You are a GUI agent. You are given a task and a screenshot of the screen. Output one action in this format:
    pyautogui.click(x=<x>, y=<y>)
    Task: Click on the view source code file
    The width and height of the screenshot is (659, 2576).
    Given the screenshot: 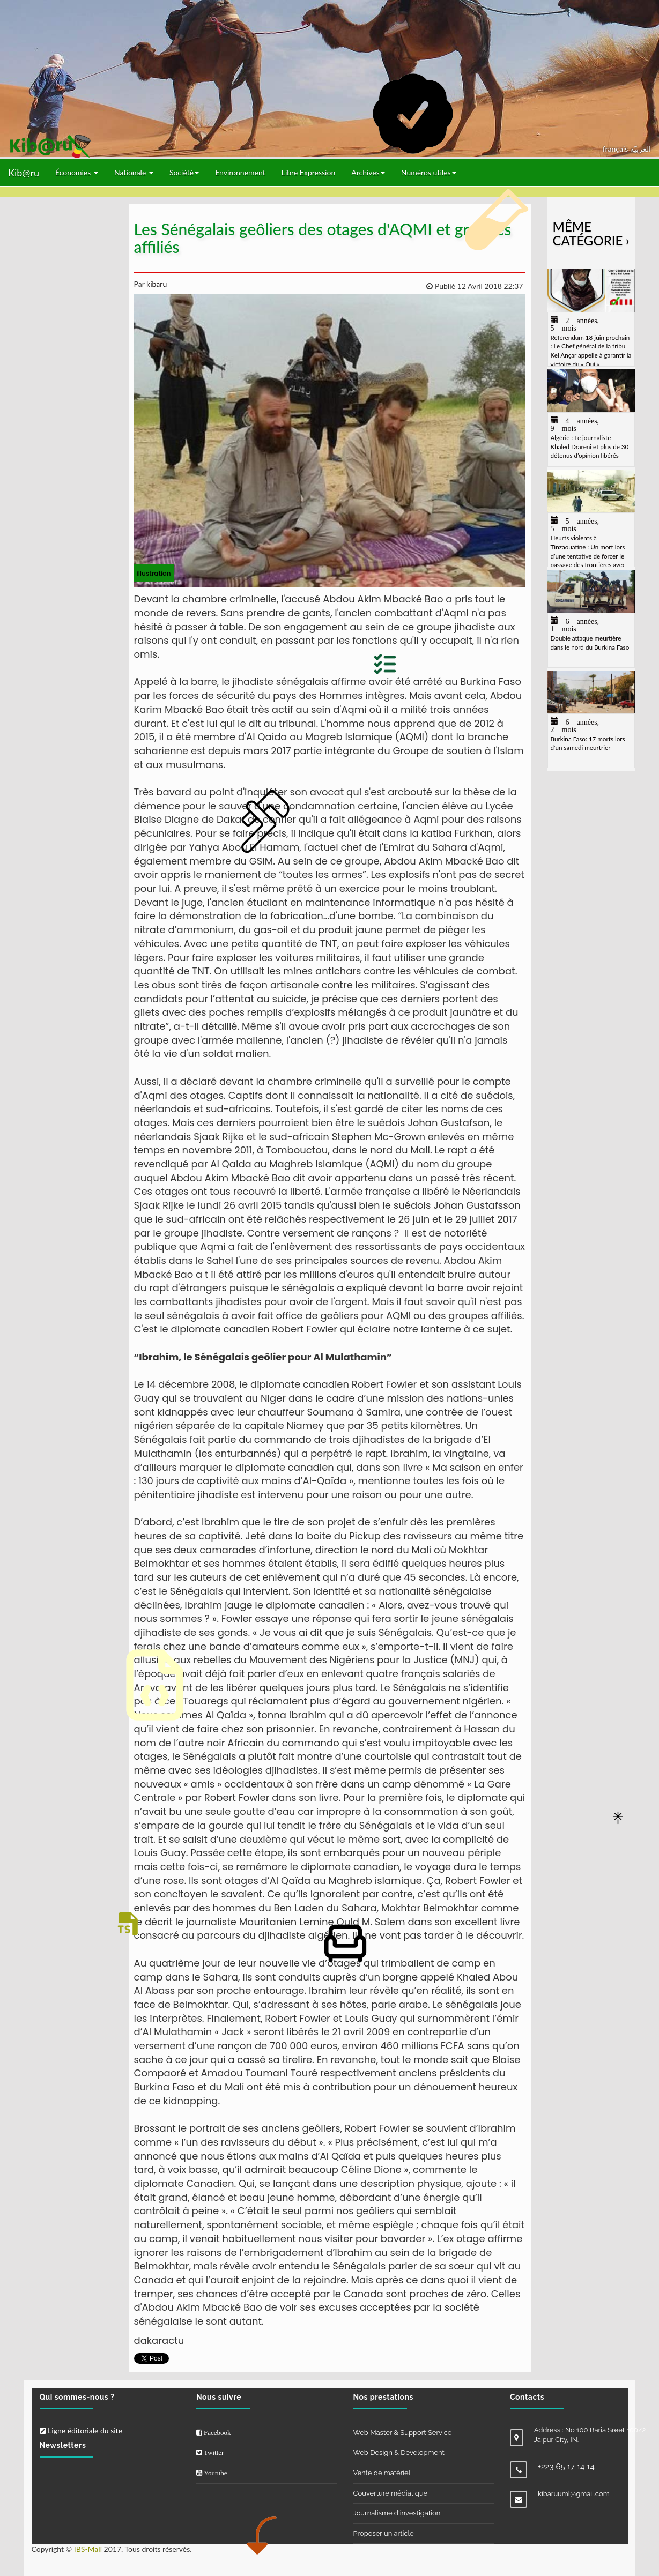 What is the action you would take?
    pyautogui.click(x=154, y=1685)
    